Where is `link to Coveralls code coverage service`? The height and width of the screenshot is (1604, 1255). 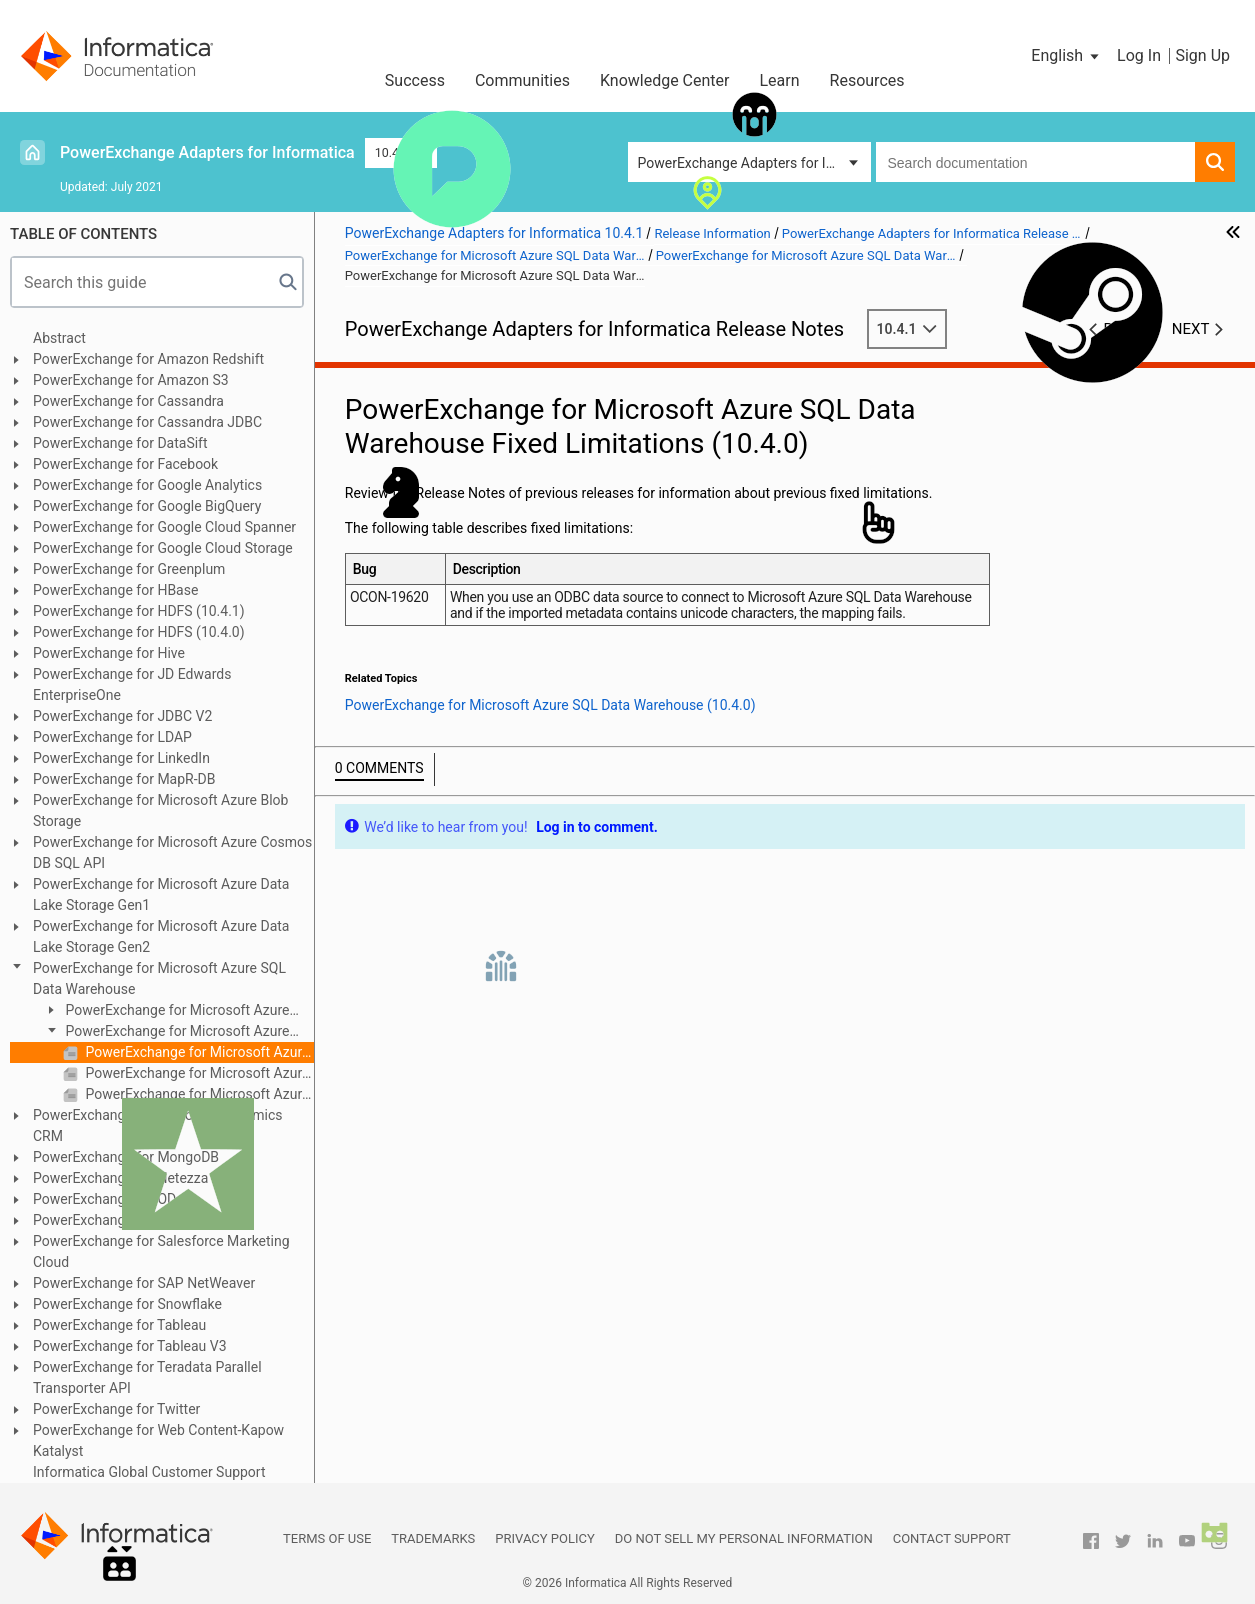
link to Coveralls code coverage service is located at coordinates (188, 1164).